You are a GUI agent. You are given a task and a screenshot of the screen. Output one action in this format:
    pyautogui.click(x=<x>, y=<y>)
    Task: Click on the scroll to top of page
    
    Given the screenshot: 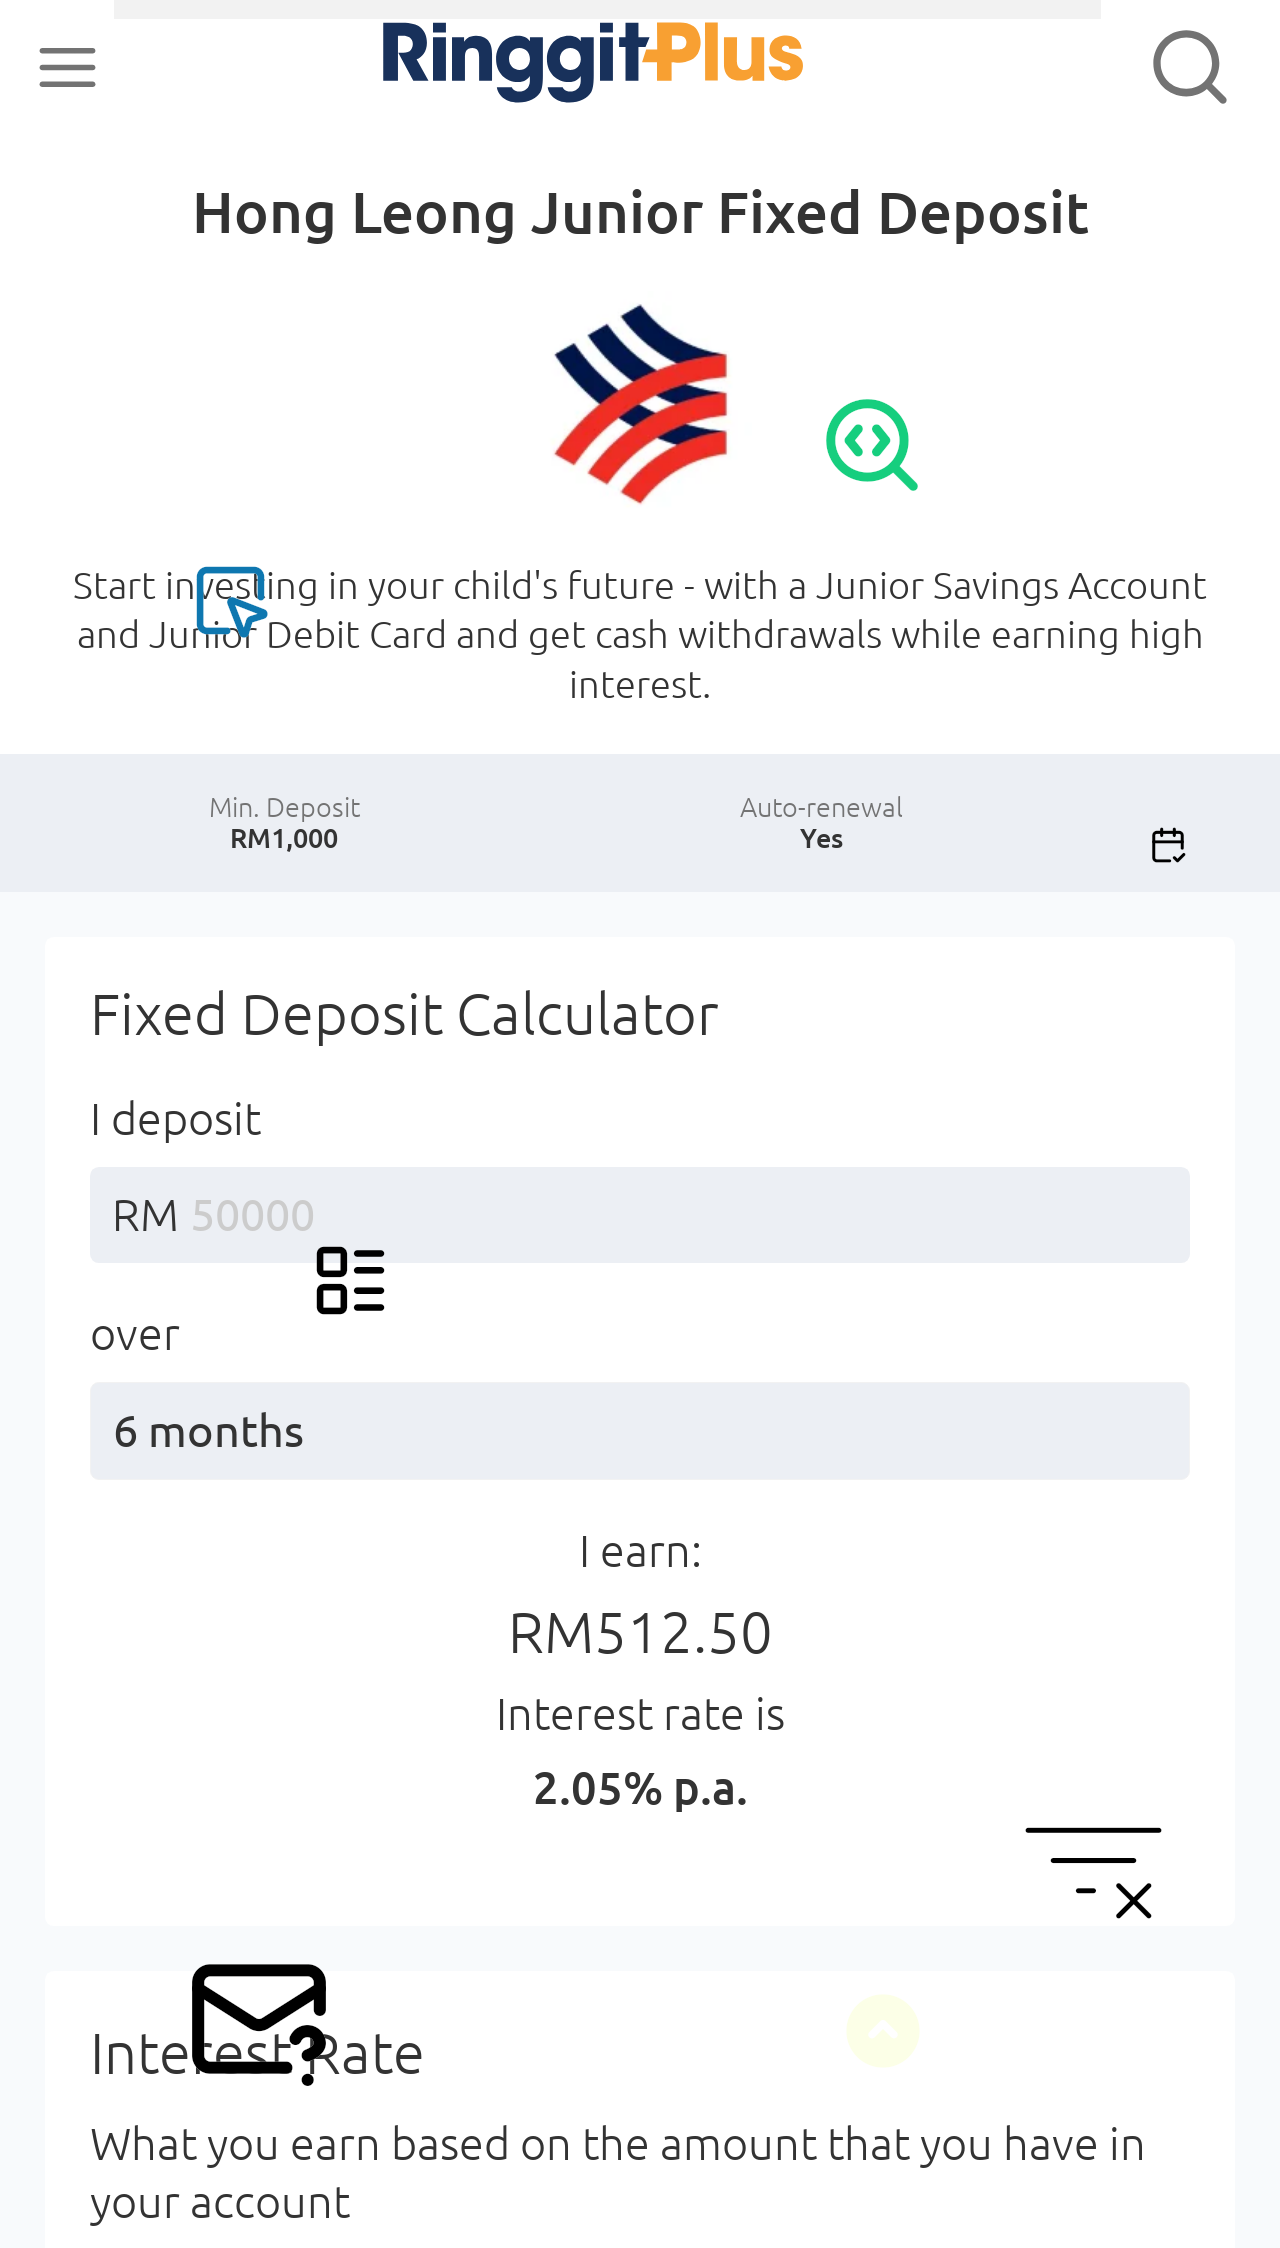 What is the action you would take?
    pyautogui.click(x=883, y=2031)
    